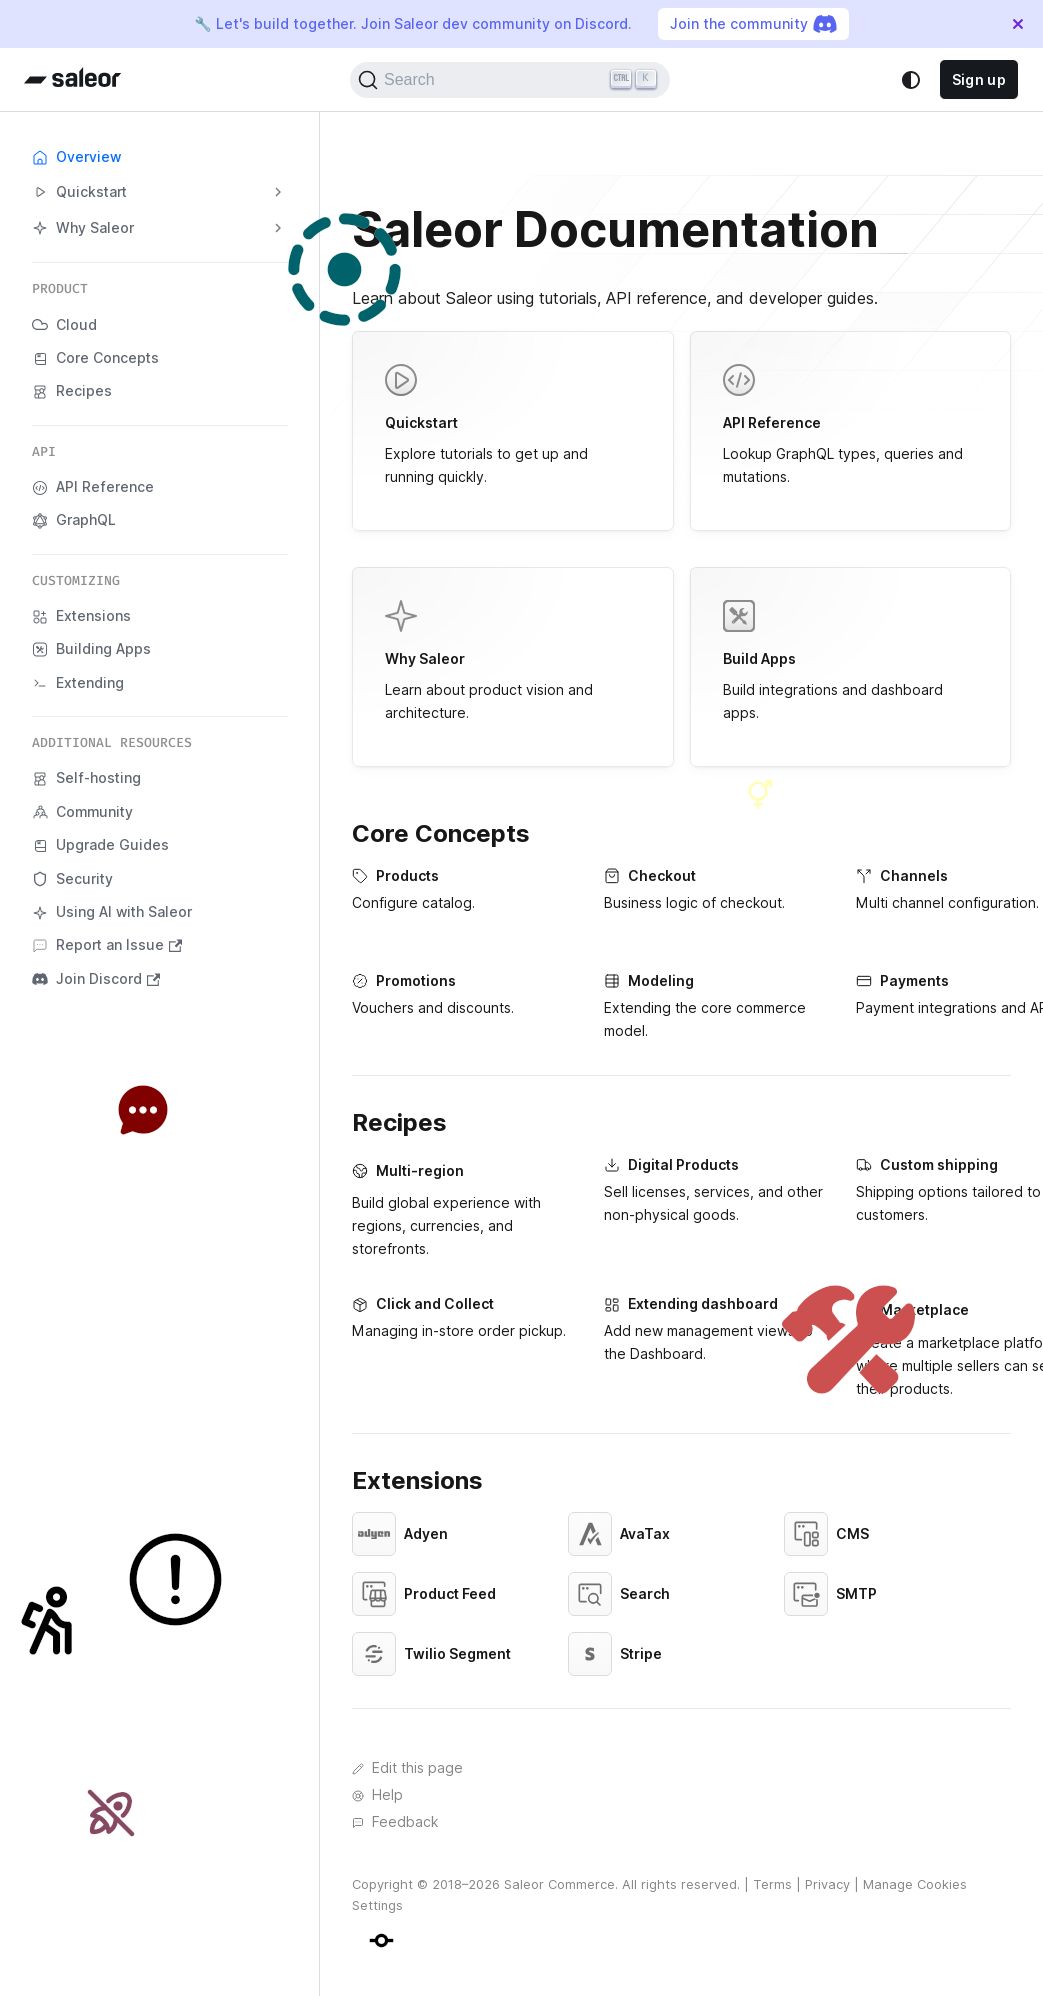 Image resolution: width=1043 pixels, height=1996 pixels. Describe the element at coordinates (344, 269) in the screenshot. I see `apply tilt-shift blur effect to photo` at that location.